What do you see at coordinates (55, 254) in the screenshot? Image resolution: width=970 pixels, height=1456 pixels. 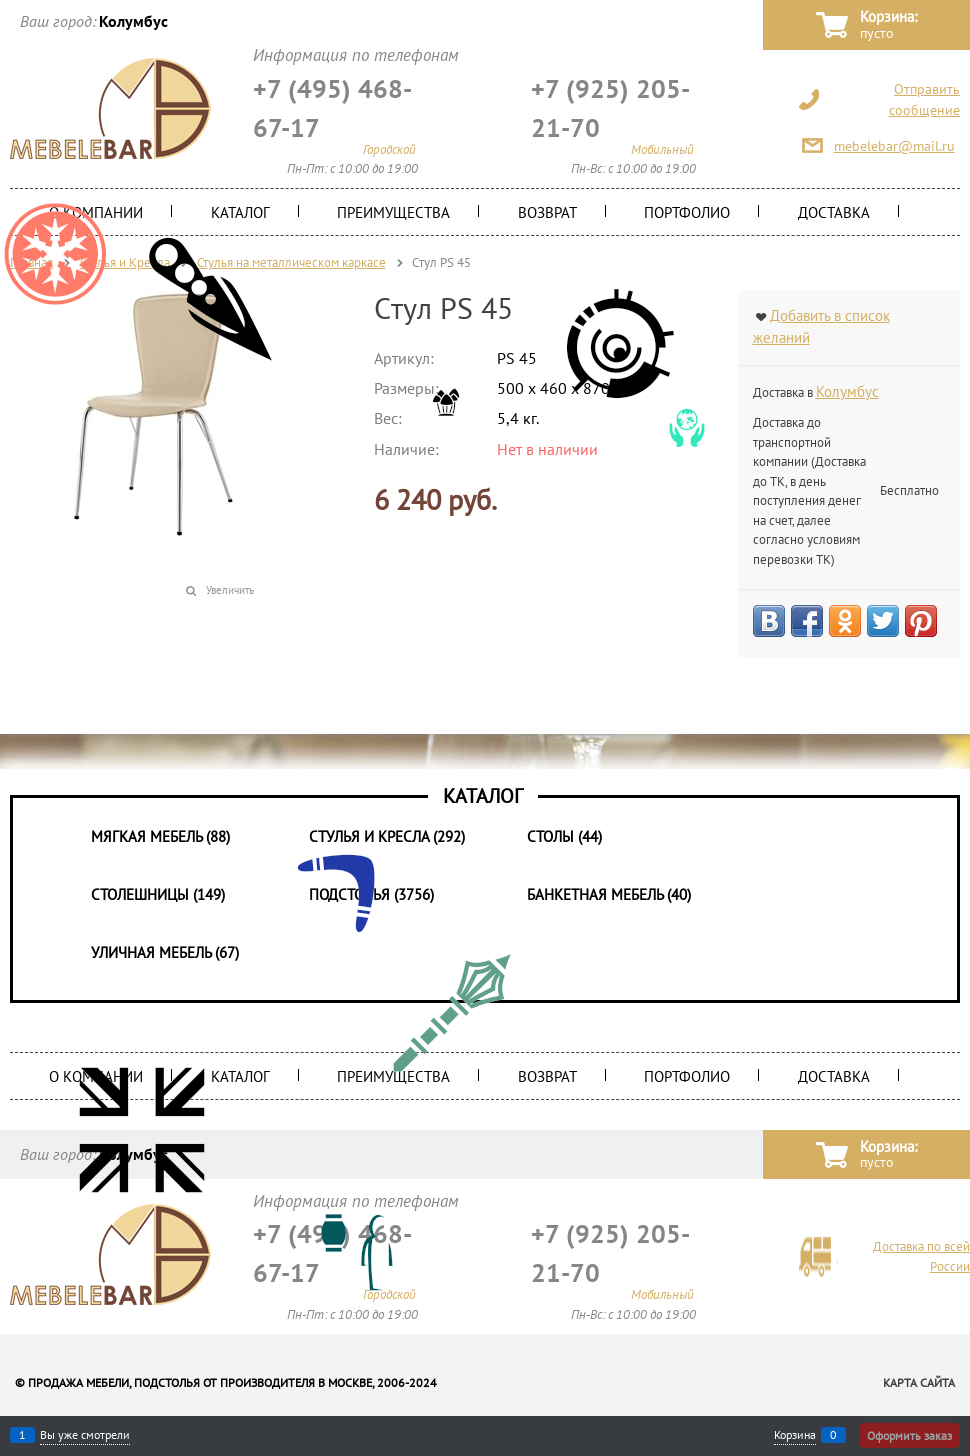 I see `activate ice or frost ability` at bounding box center [55, 254].